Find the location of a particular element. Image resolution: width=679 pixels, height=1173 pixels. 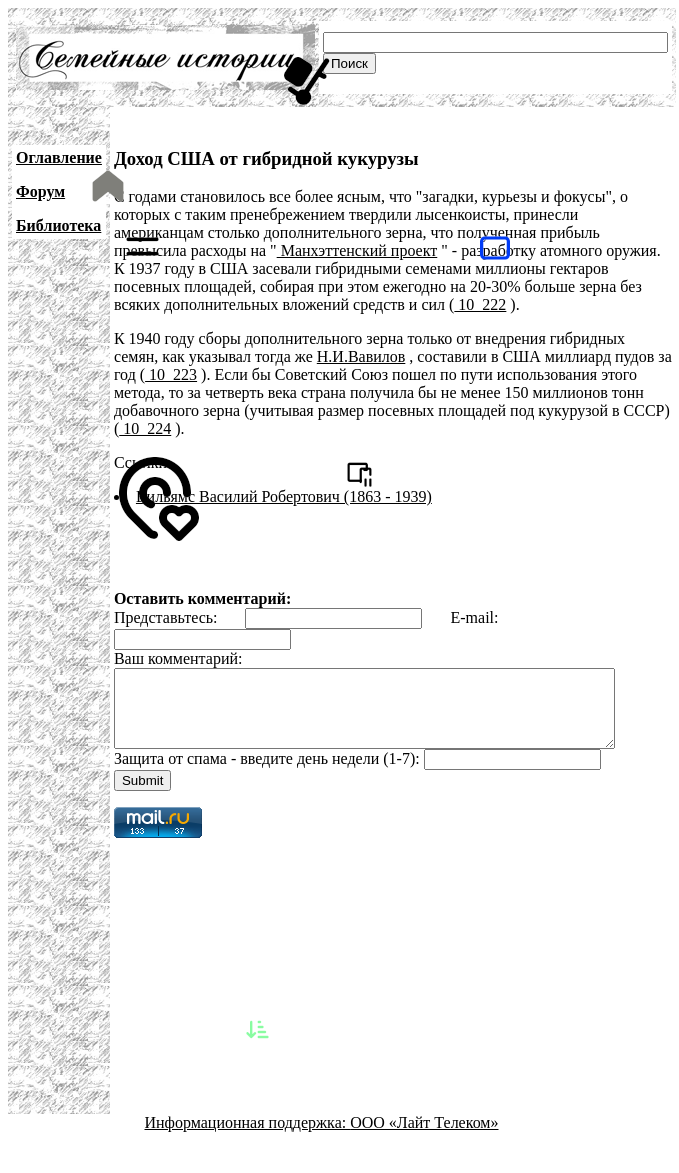

upvote or promote content is located at coordinates (108, 186).